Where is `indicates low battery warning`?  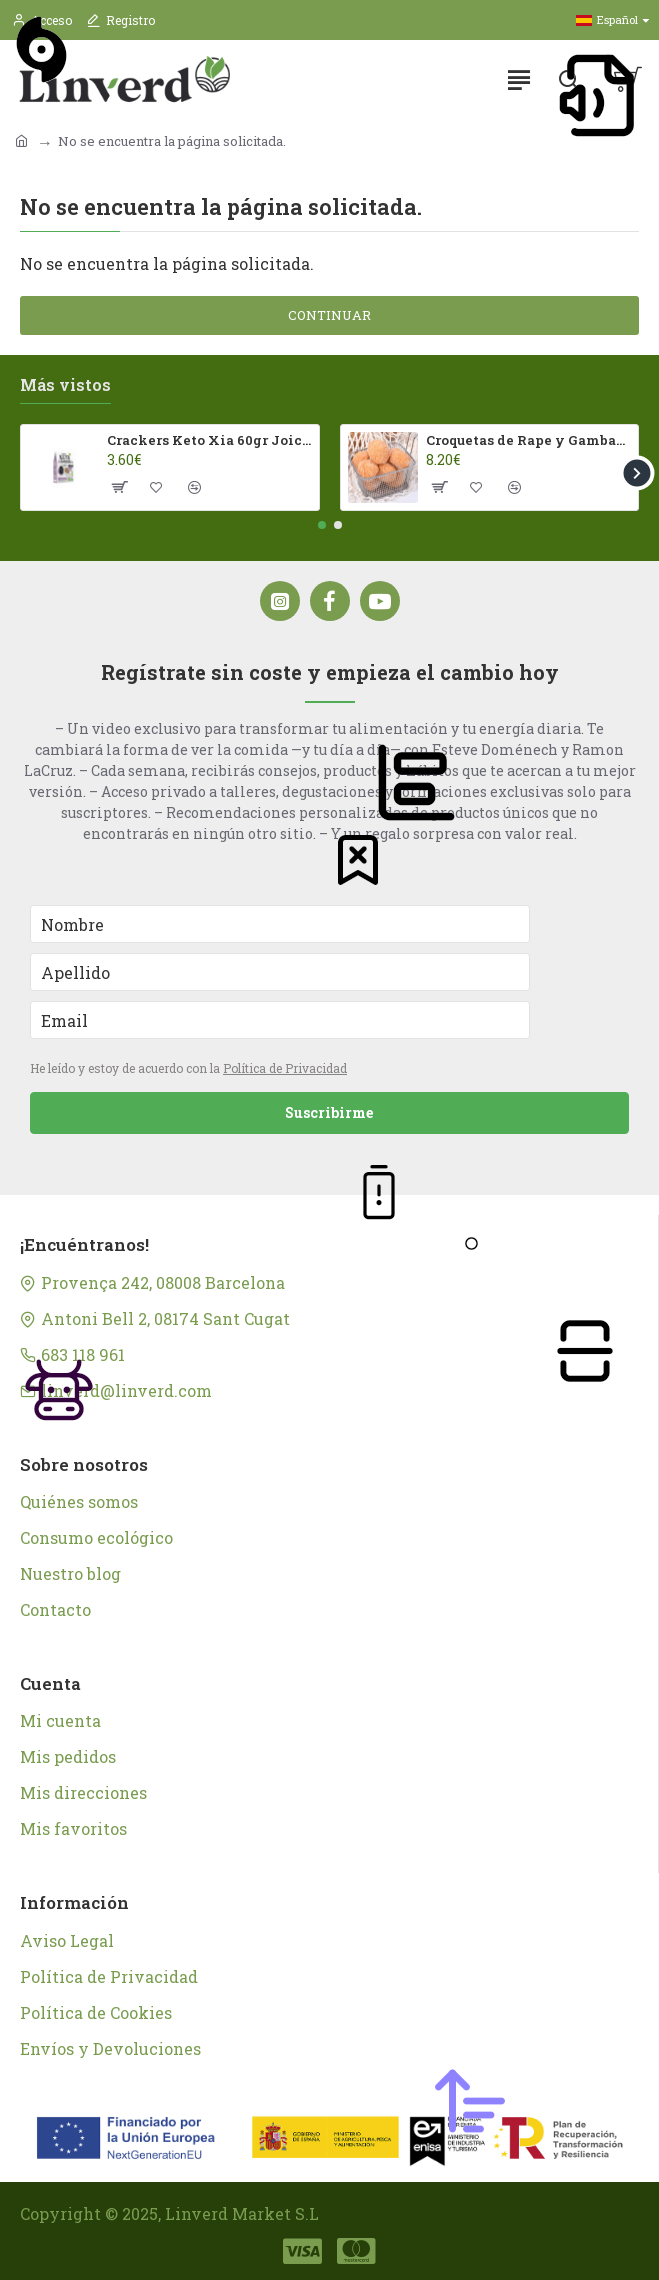
indicates low battery warning is located at coordinates (379, 1193).